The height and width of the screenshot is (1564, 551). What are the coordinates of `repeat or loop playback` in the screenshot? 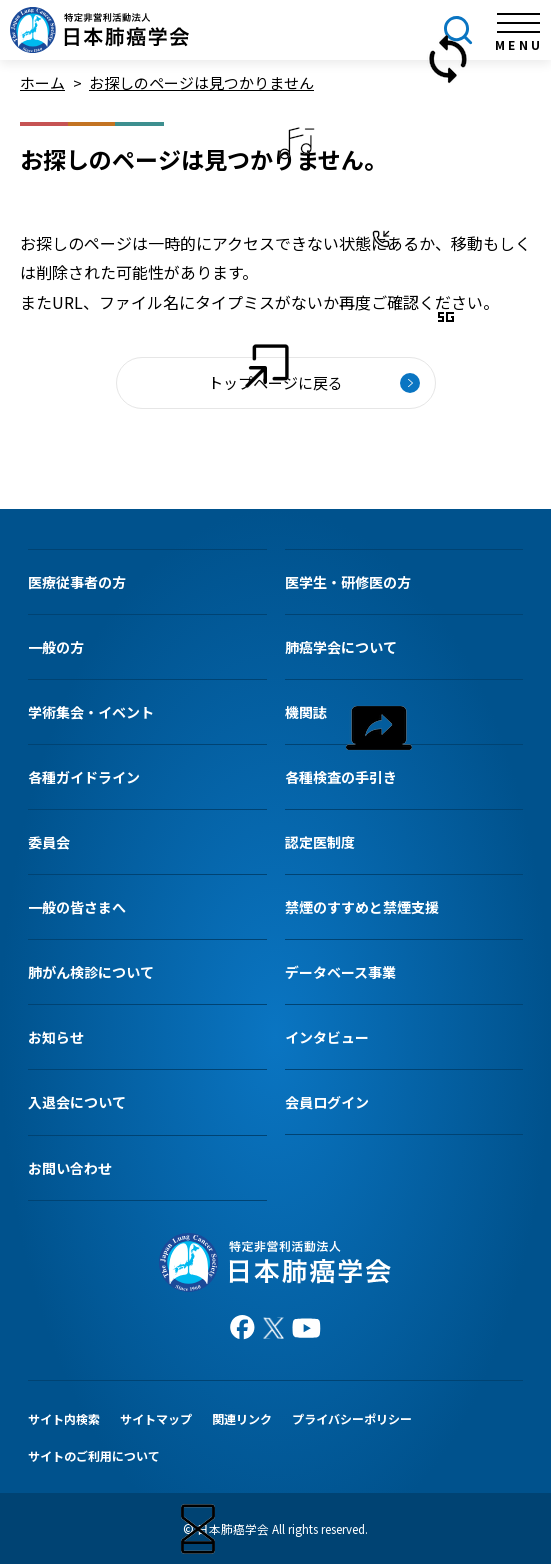 It's located at (448, 59).